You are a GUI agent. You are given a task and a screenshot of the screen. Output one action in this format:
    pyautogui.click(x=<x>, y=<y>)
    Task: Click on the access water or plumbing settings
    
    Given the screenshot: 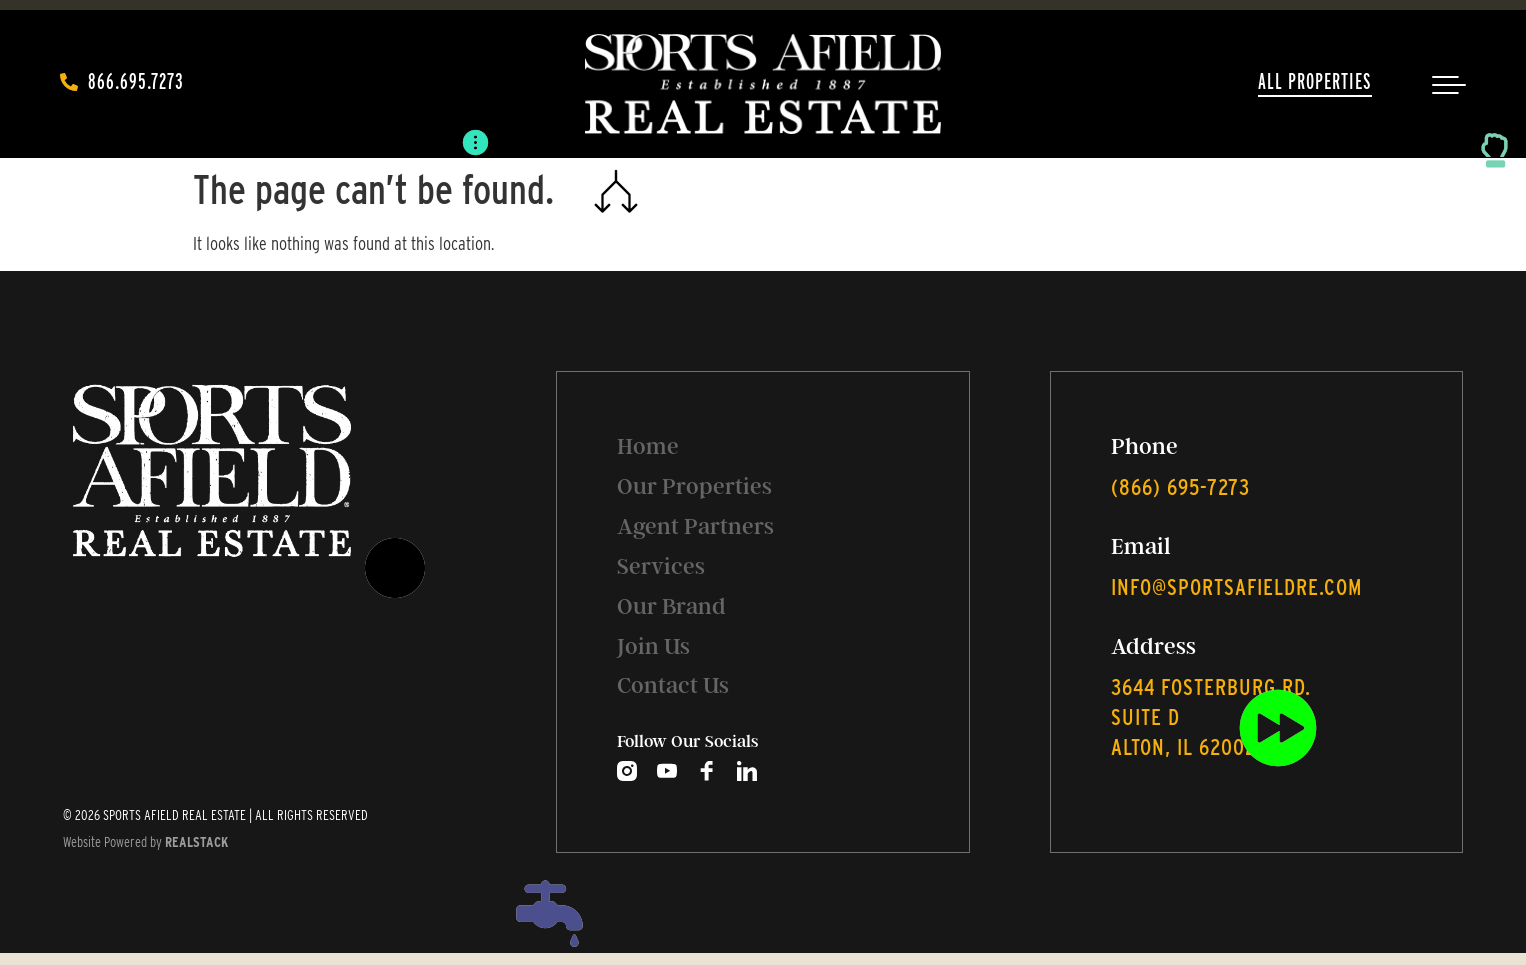 What is the action you would take?
    pyautogui.click(x=549, y=909)
    